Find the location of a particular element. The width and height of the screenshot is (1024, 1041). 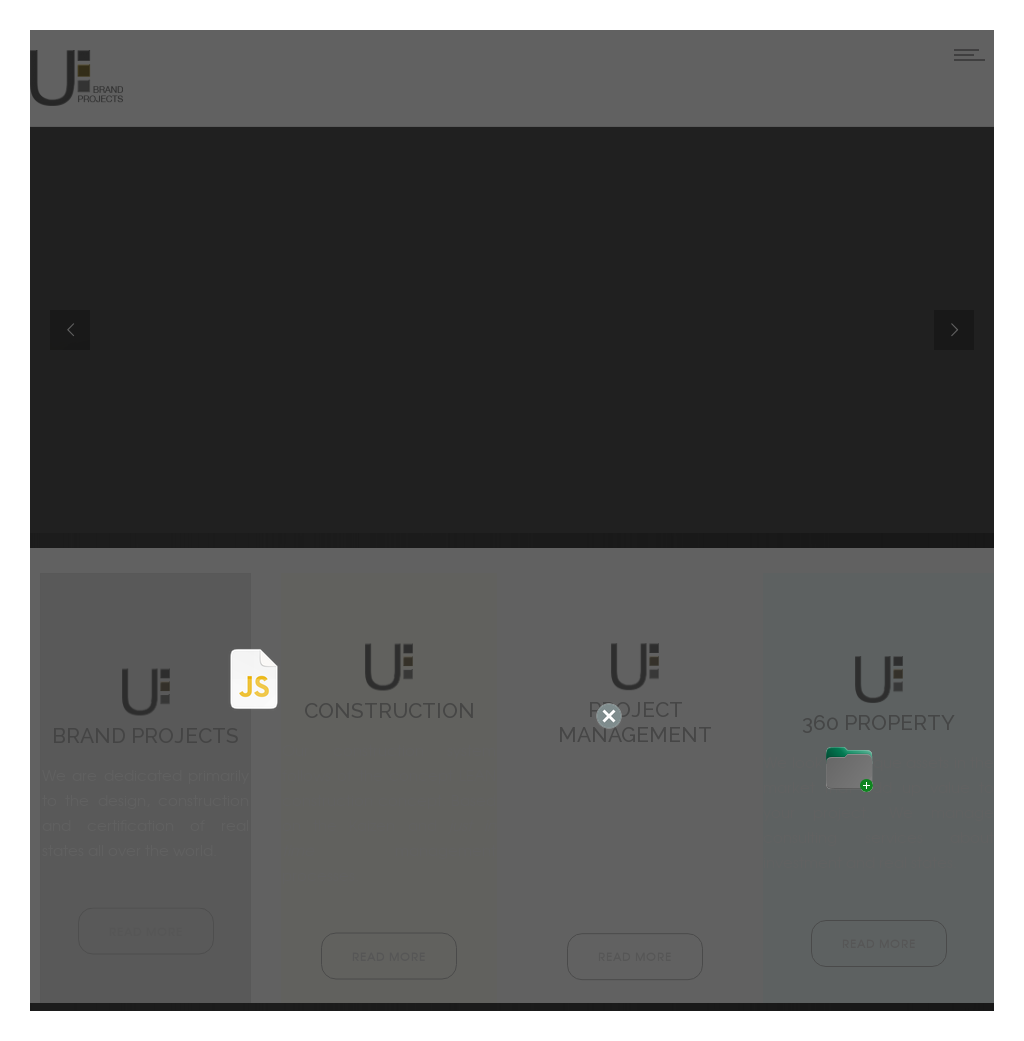

create a new folder is located at coordinates (849, 768).